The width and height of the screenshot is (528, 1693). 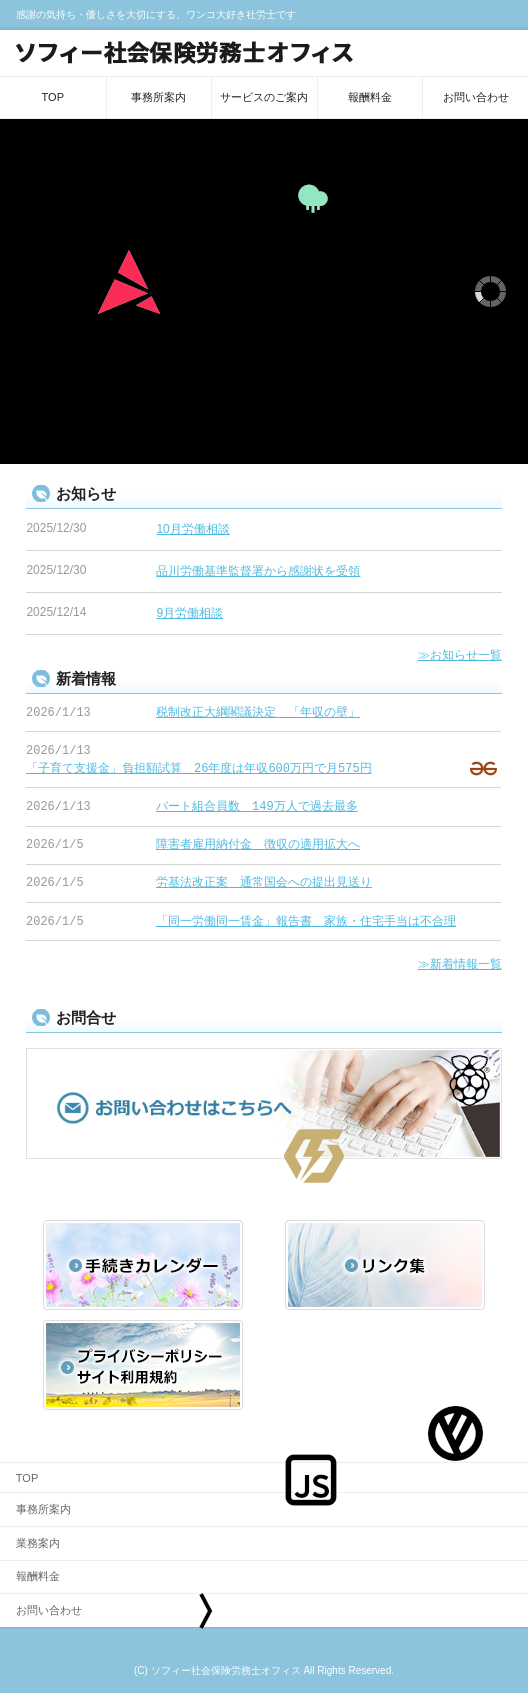 What do you see at coordinates (311, 1480) in the screenshot?
I see `indicates a JavaScript file or code component` at bounding box center [311, 1480].